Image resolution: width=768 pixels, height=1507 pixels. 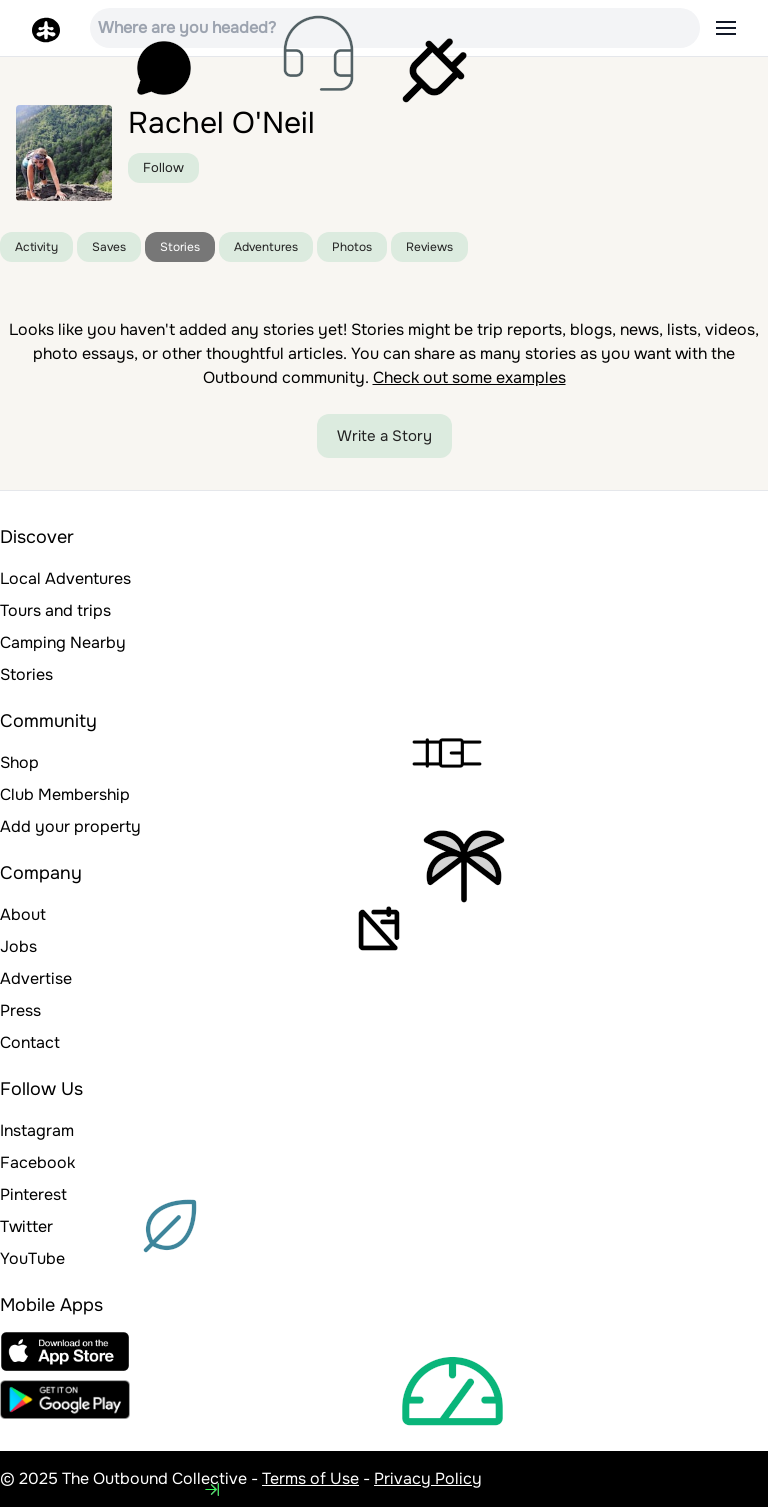 What do you see at coordinates (433, 71) in the screenshot?
I see `connect to a power source` at bounding box center [433, 71].